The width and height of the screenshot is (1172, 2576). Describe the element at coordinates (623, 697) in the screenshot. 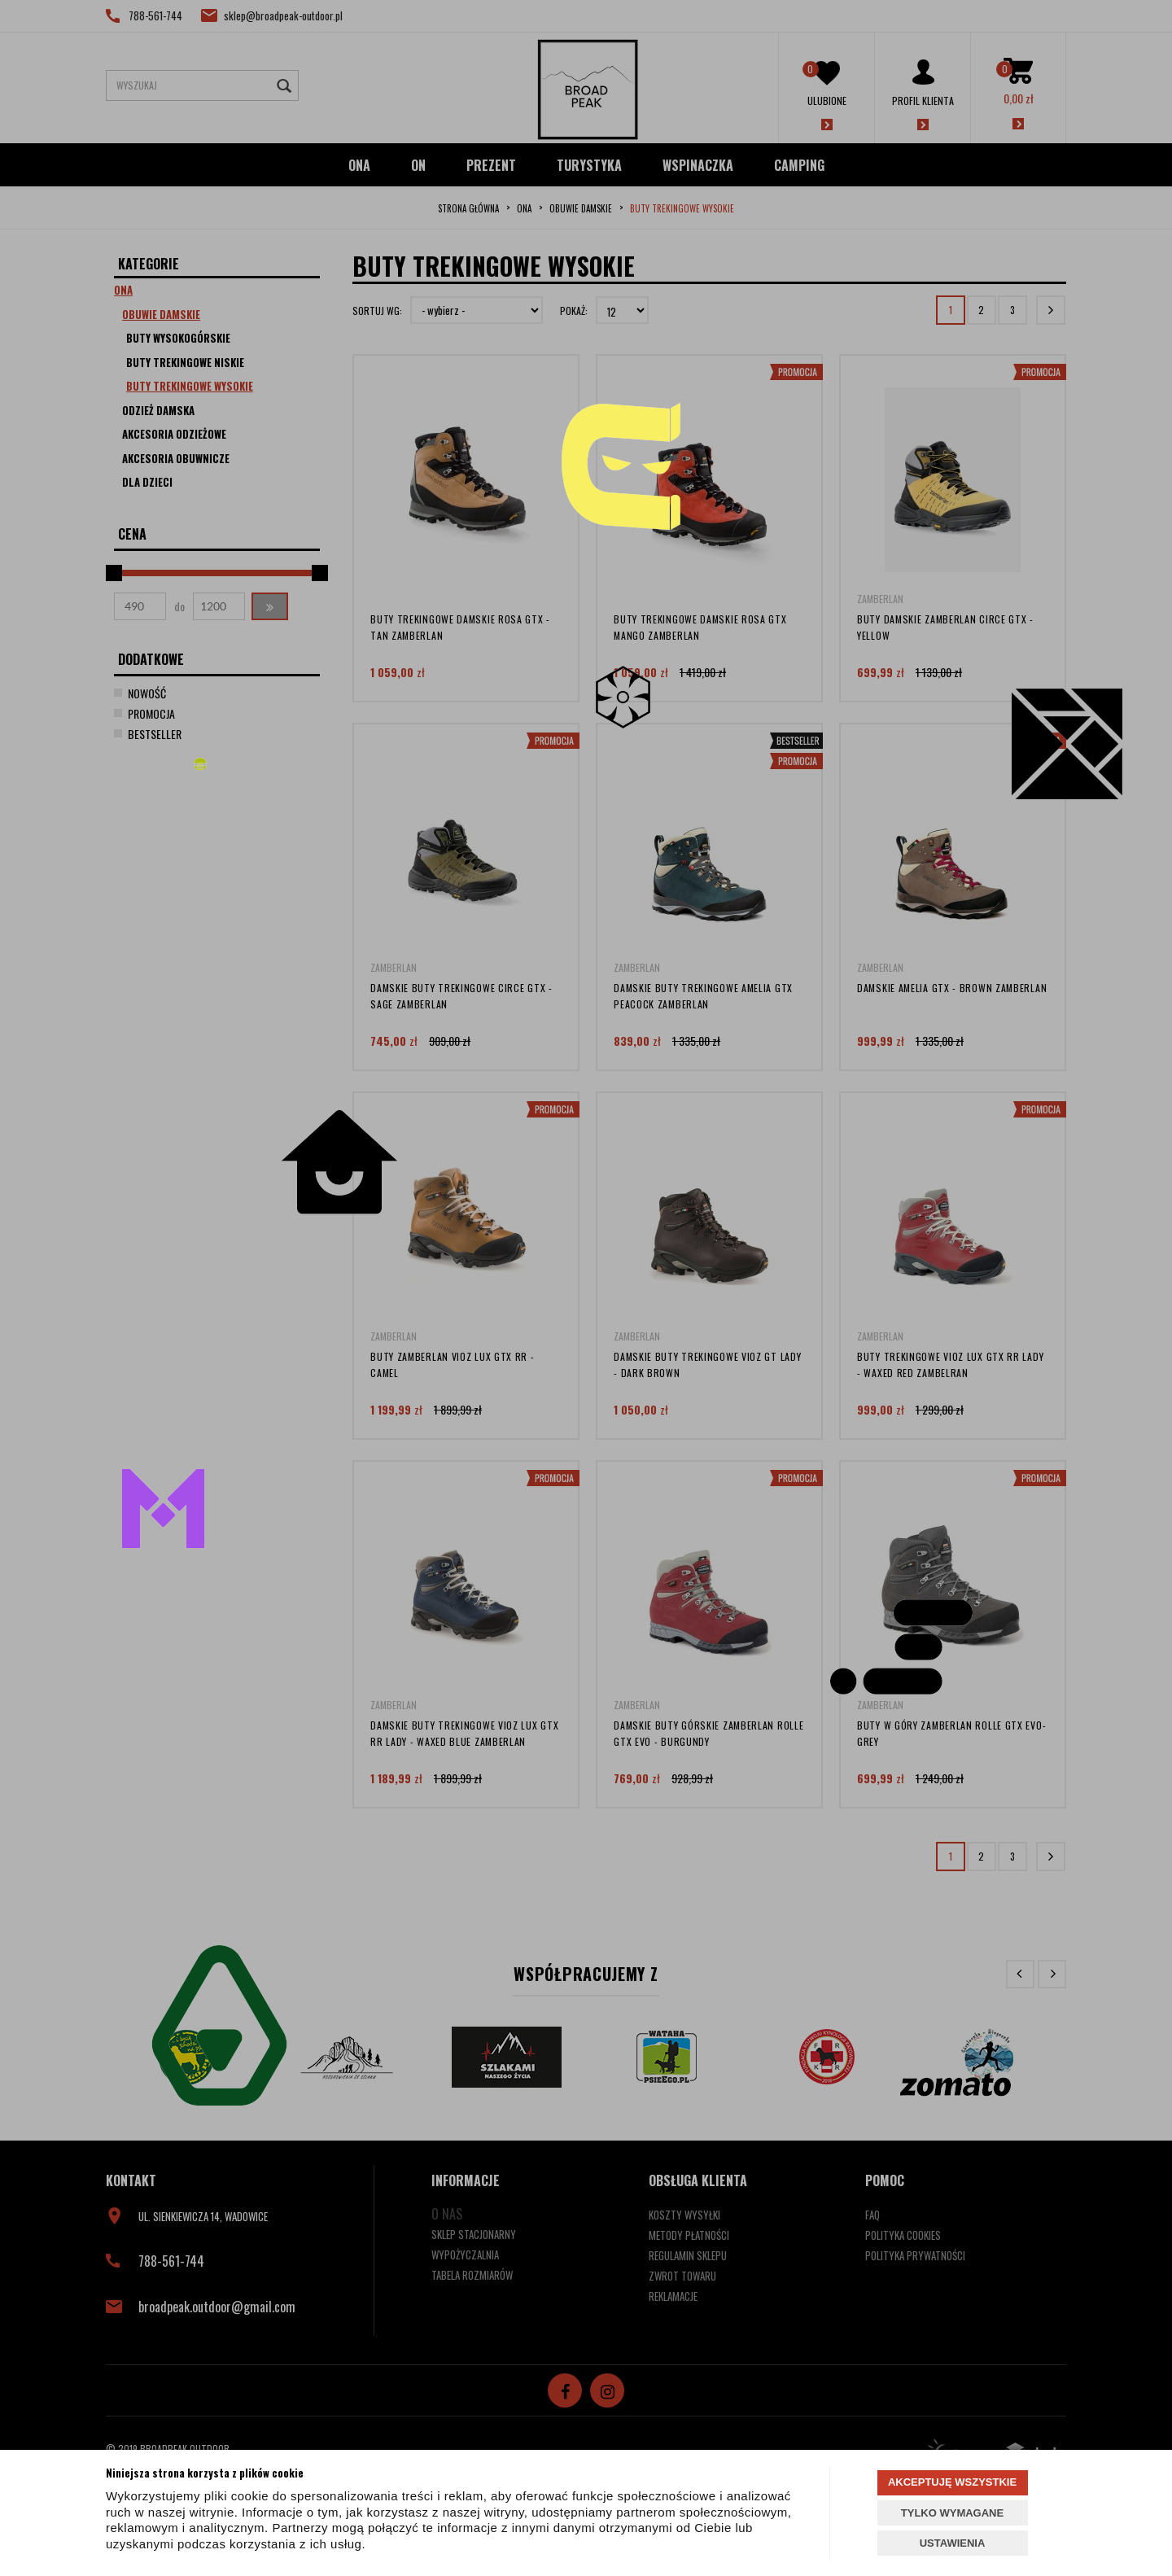

I see `semantic-release automation tool logo` at that location.